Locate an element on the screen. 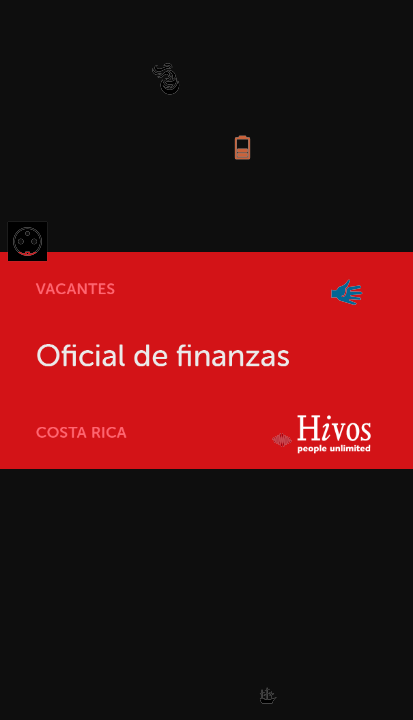  adjust audio amplitude or volume levels is located at coordinates (282, 440).